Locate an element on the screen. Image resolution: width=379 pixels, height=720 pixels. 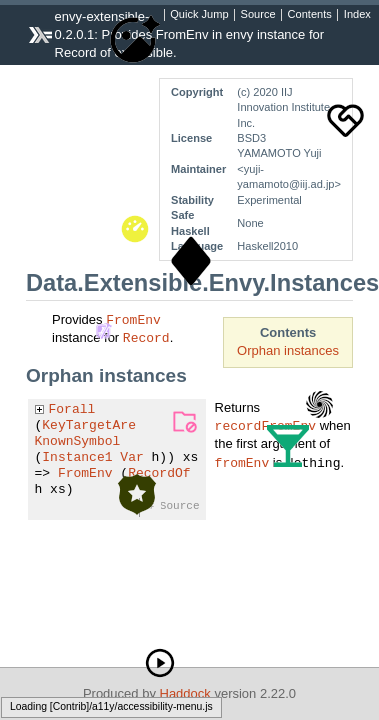
open dashboard or control panel is located at coordinates (135, 229).